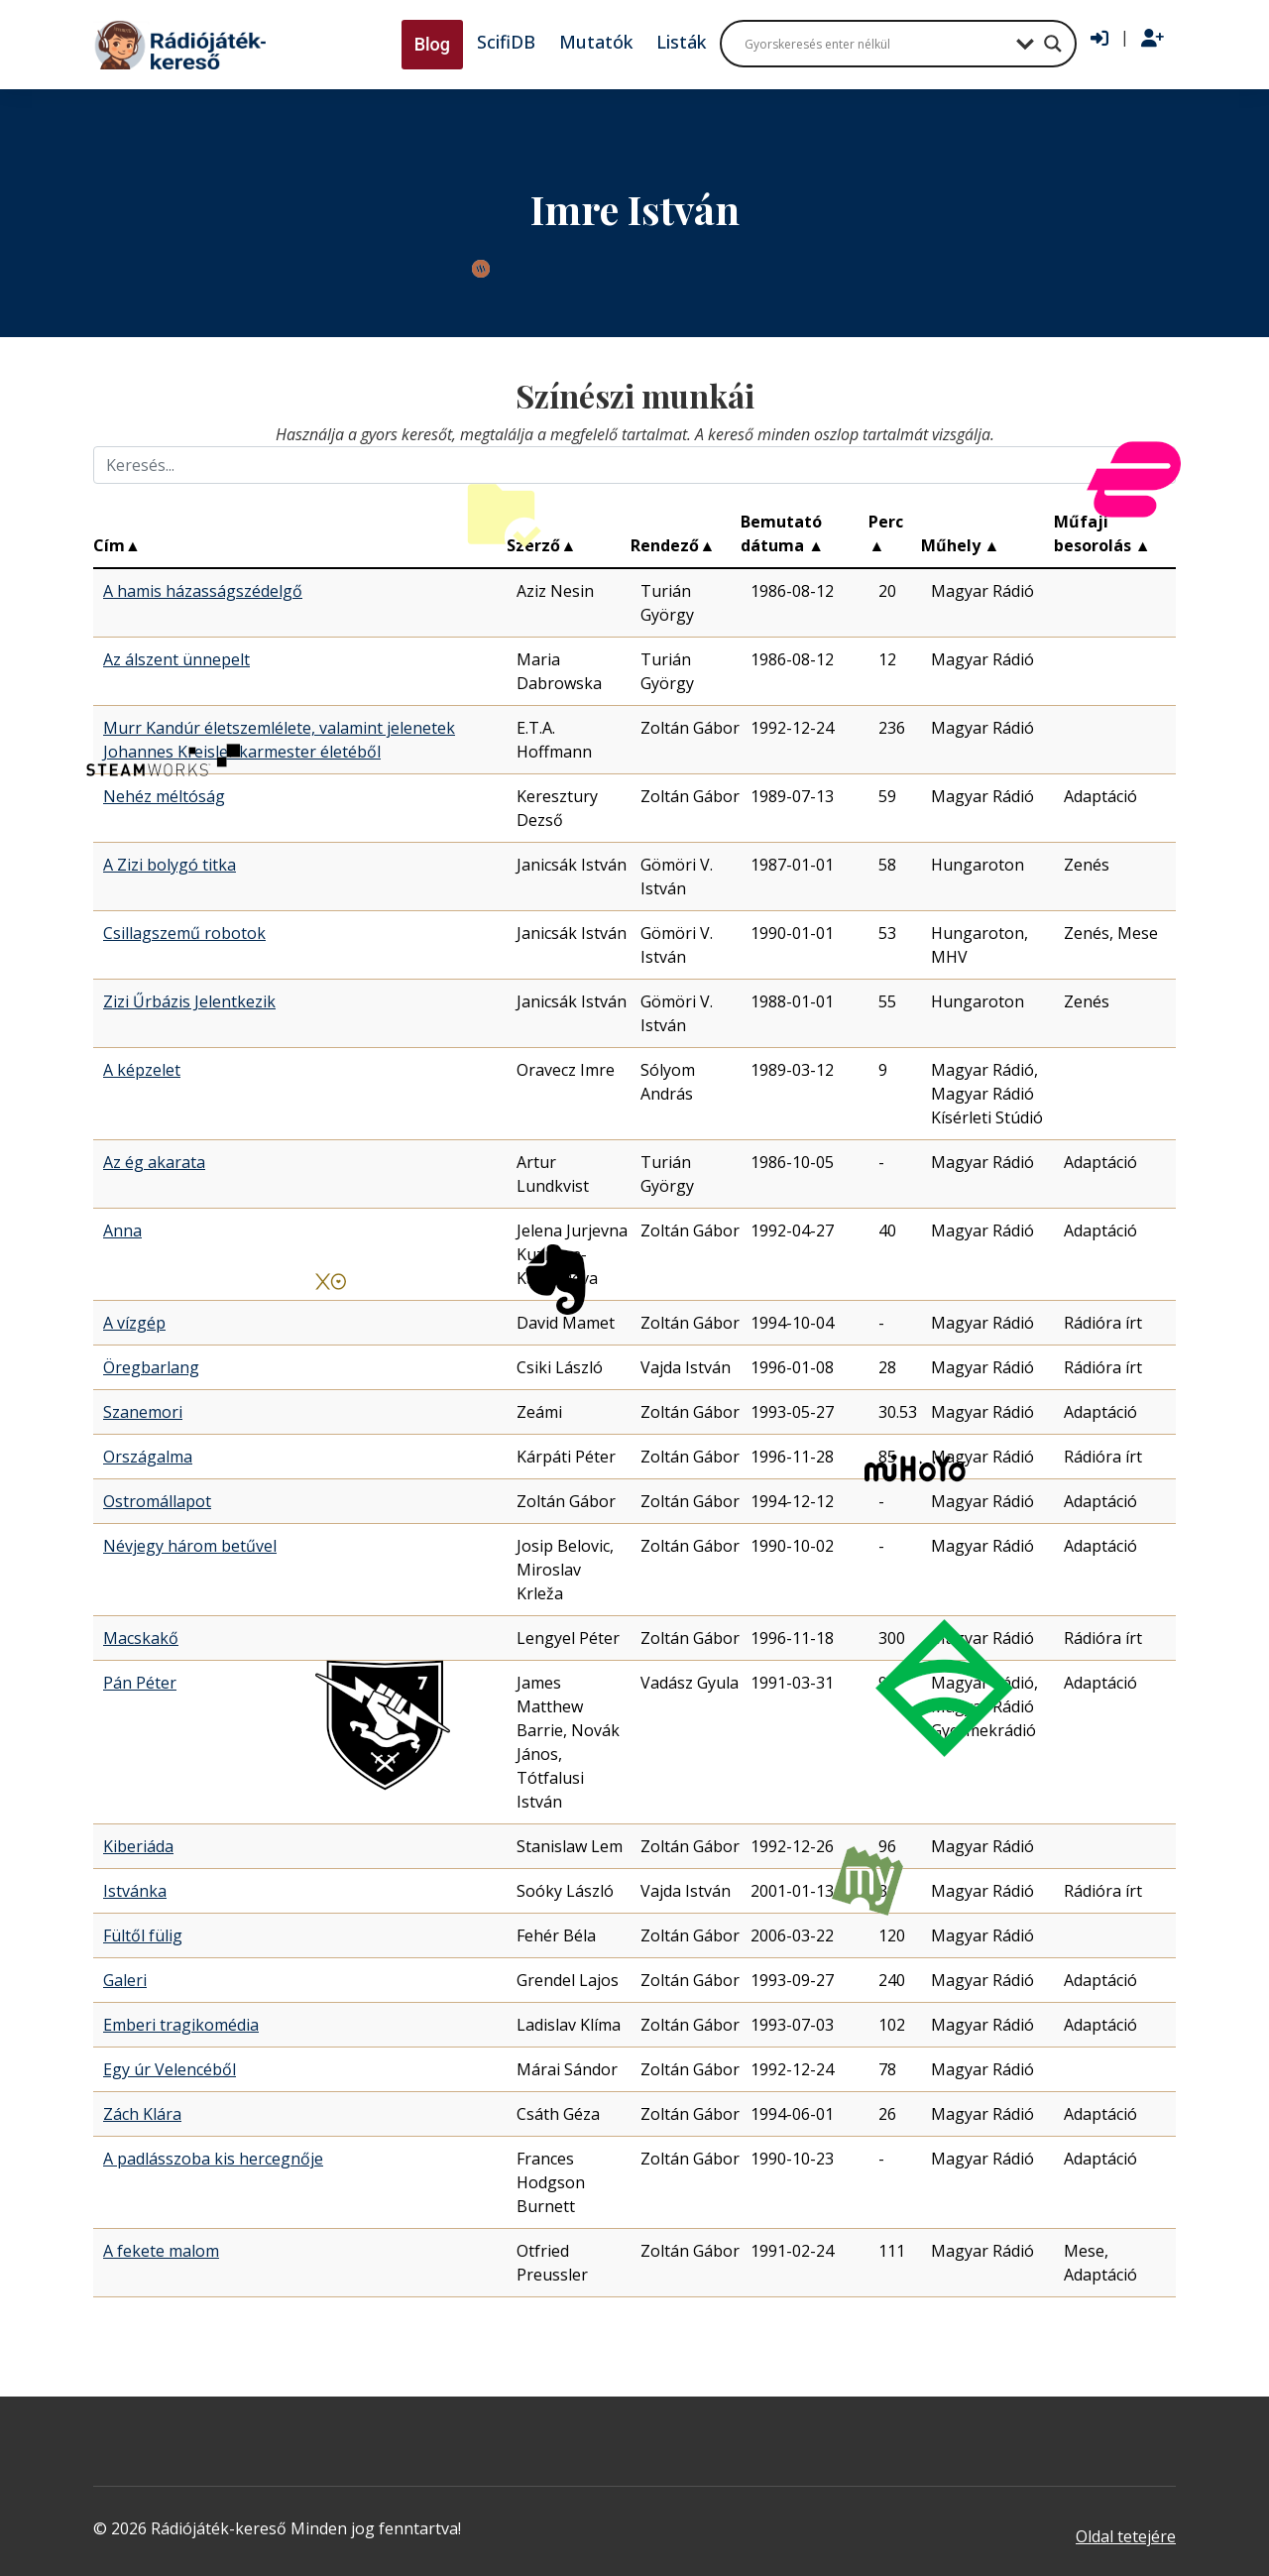  I want to click on sensu monitoring platform logo, so click(944, 1688).